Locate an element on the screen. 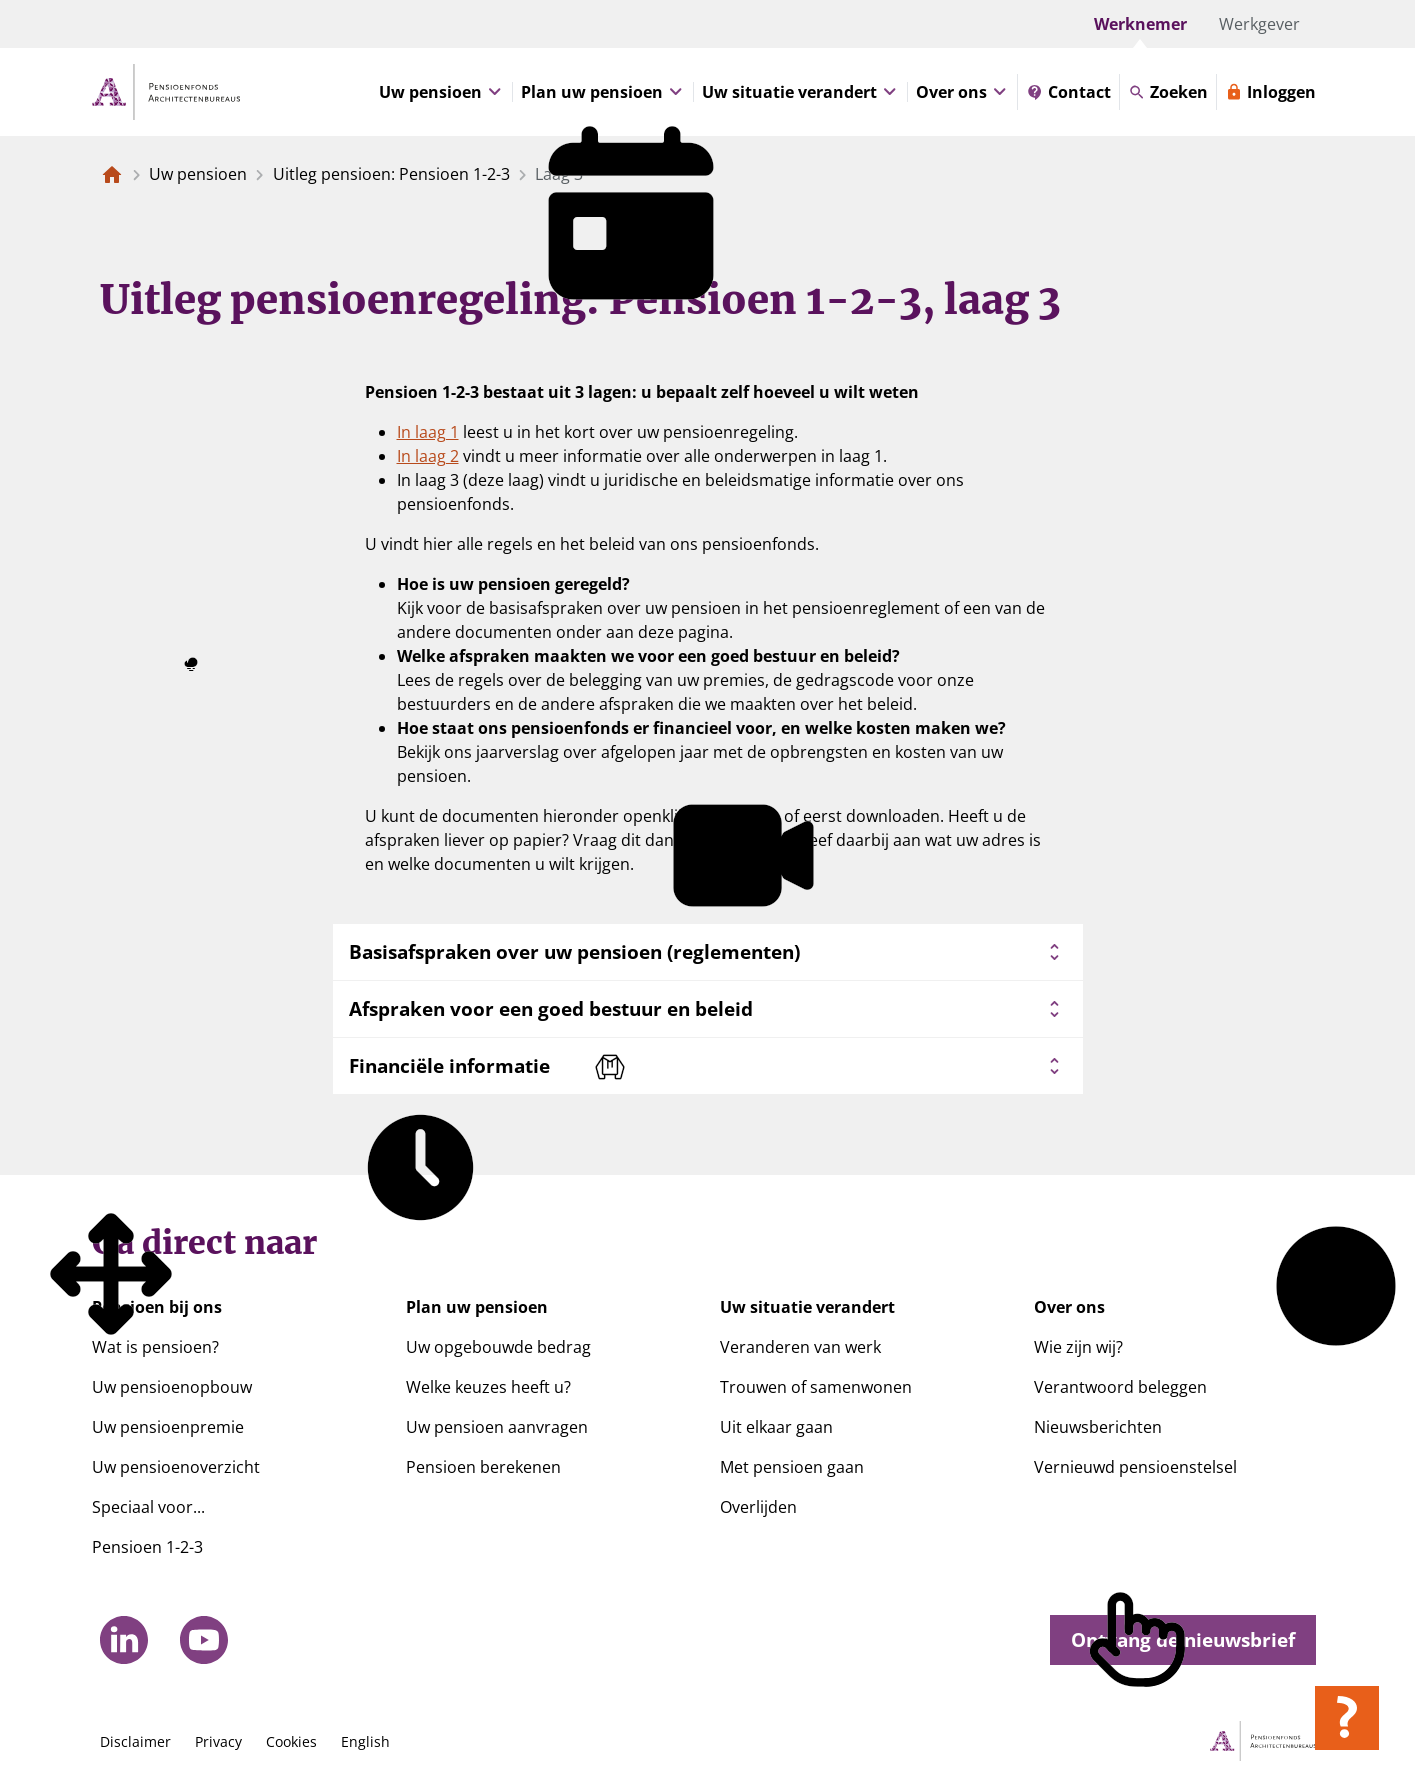 Image resolution: width=1415 pixels, height=1785 pixels. indicates foggy weather conditions is located at coordinates (191, 664).